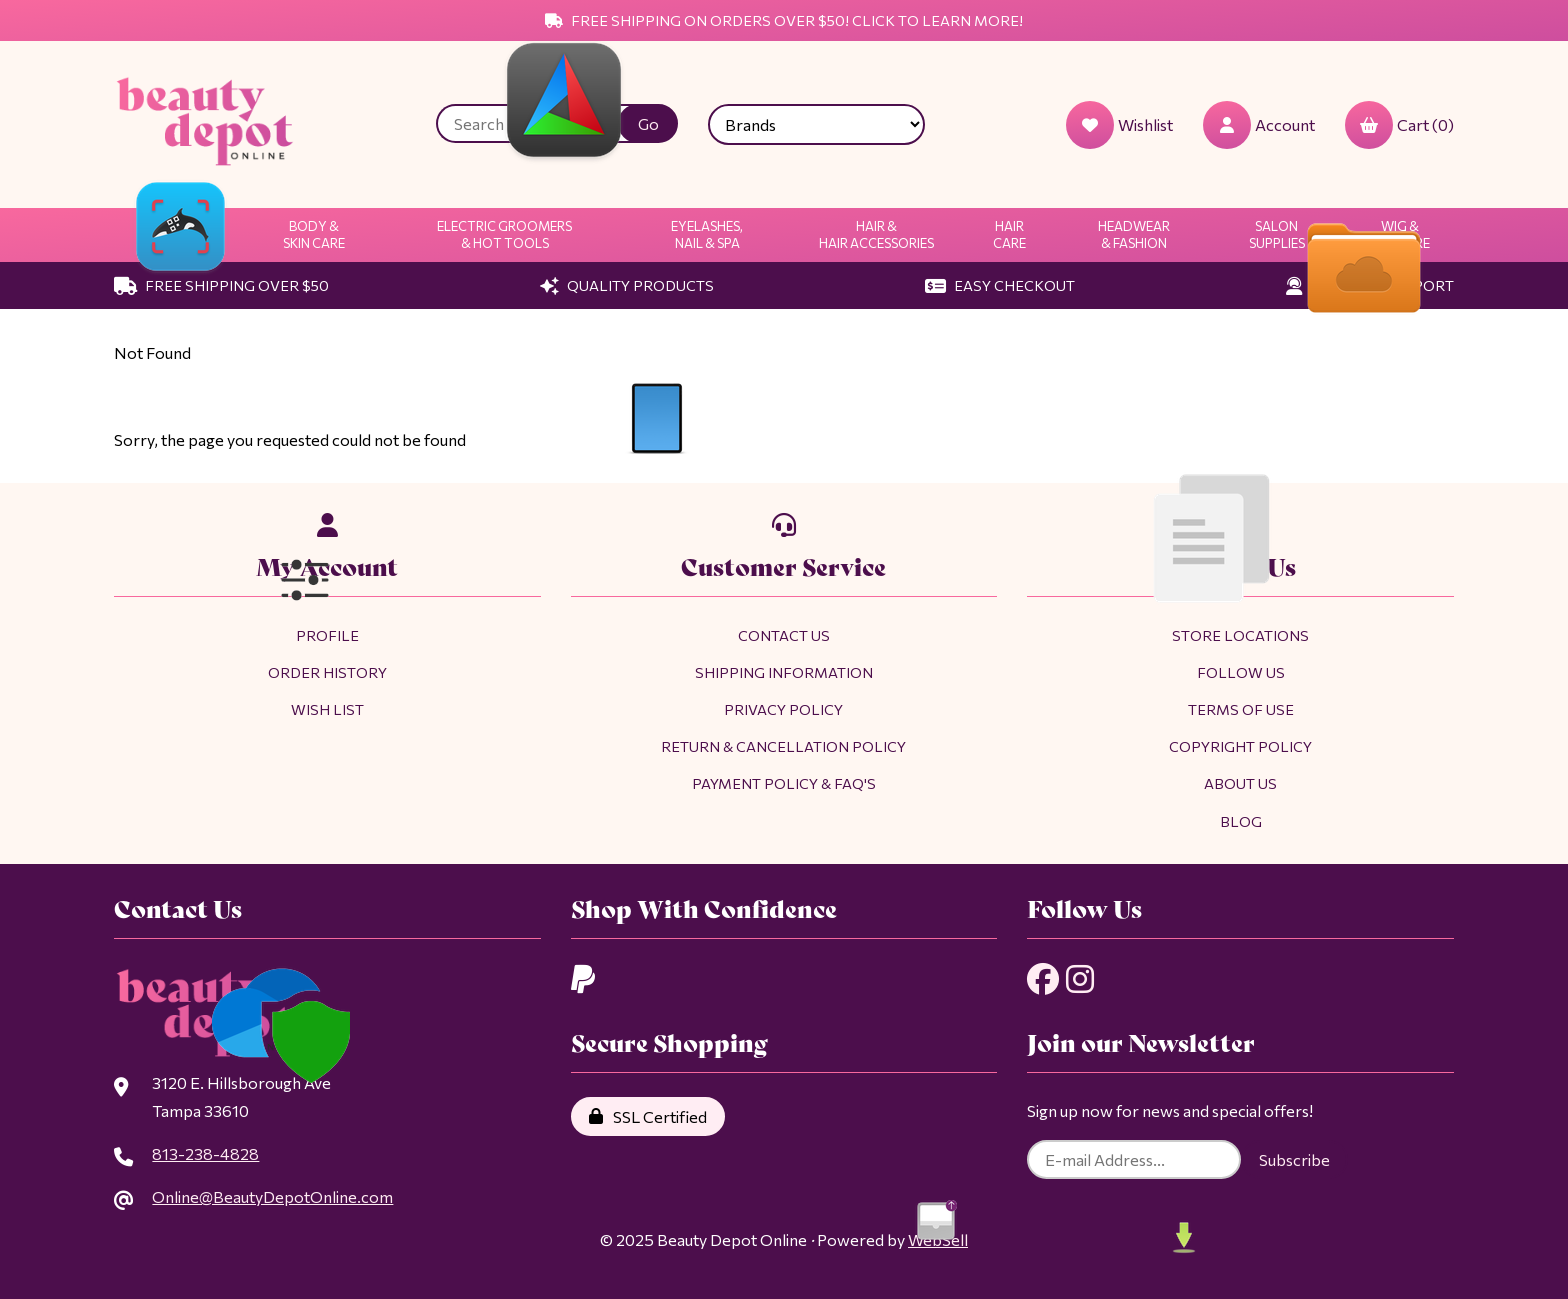  What do you see at coordinates (1364, 268) in the screenshot?
I see `access cloud-synced files and folders` at bounding box center [1364, 268].